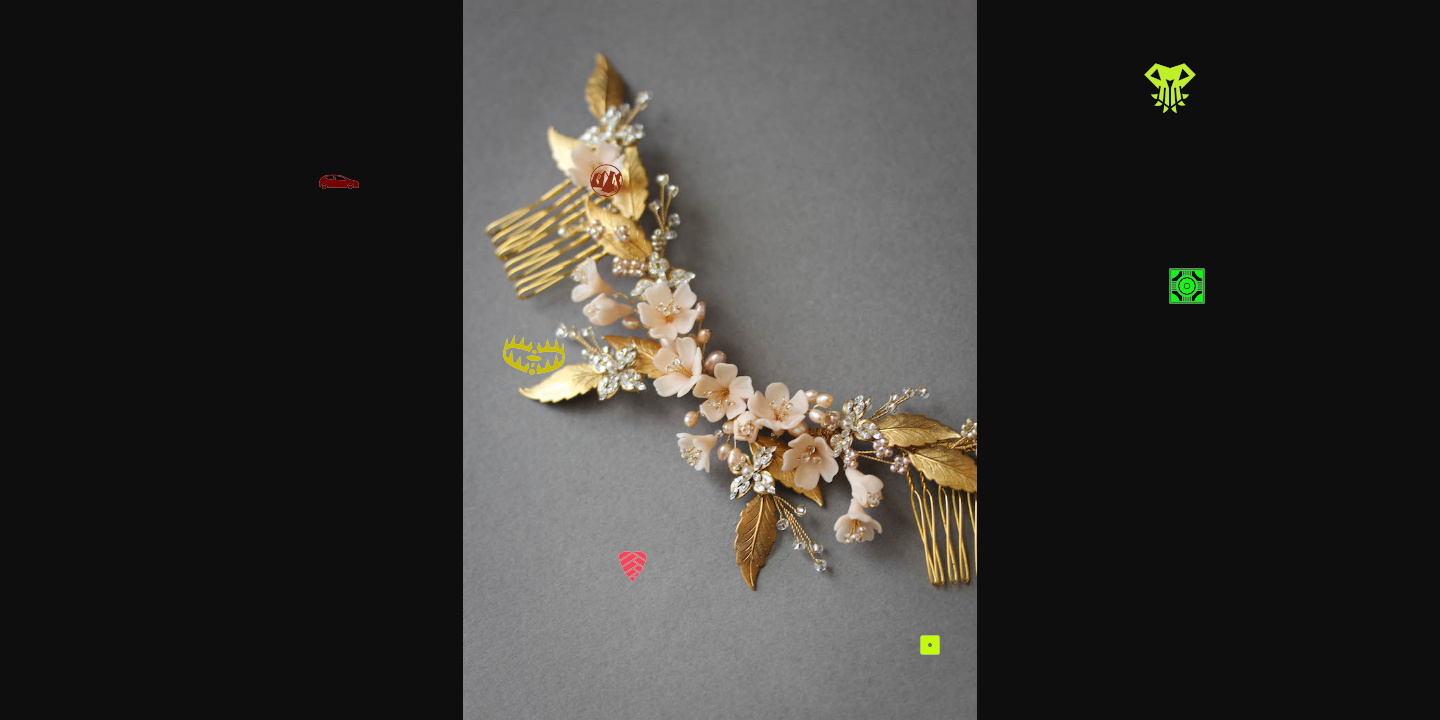 This screenshot has height=720, width=1440. I want to click on select city car vehicle type, so click(339, 182).